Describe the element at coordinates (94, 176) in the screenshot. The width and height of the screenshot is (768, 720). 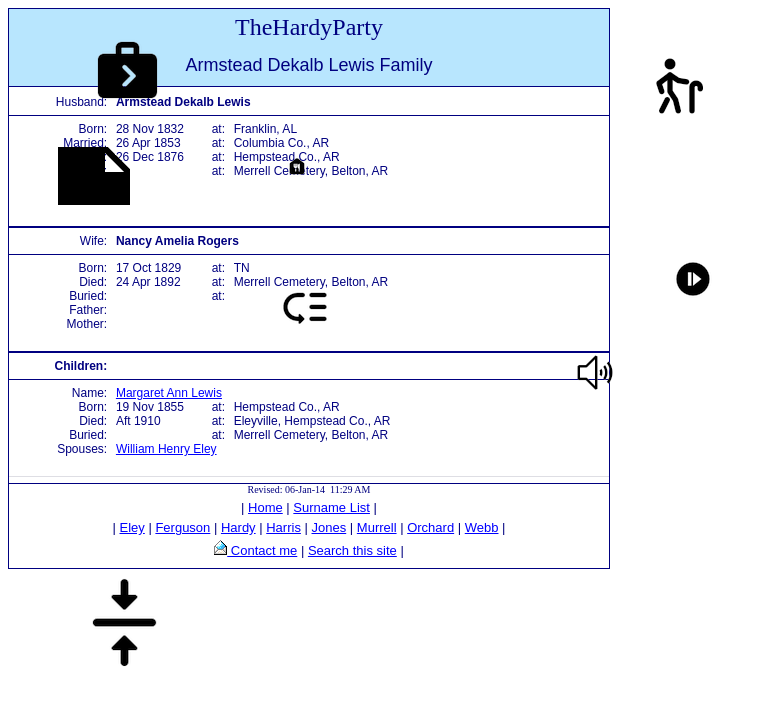
I see `create a new note` at that location.